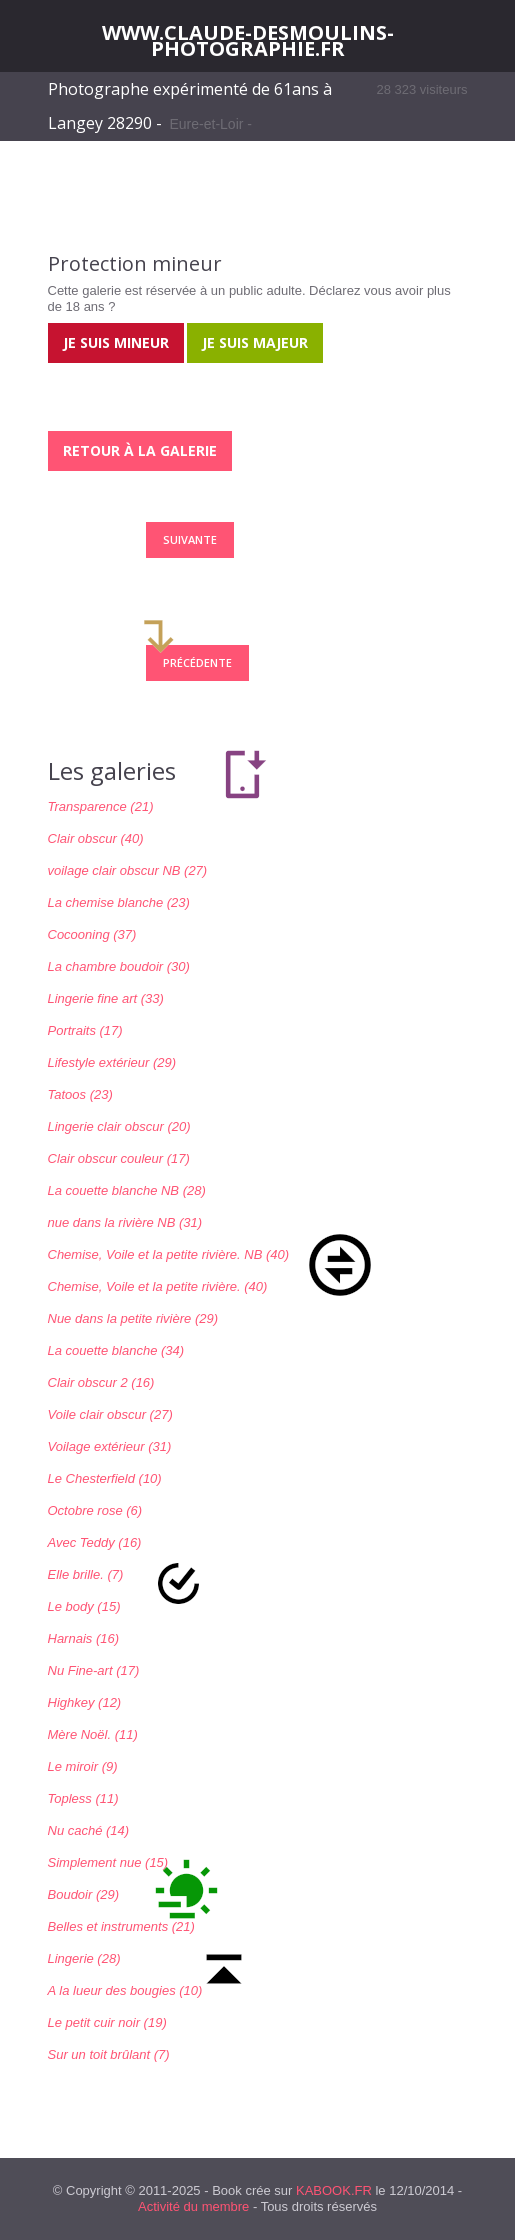 The width and height of the screenshot is (515, 2240). I want to click on exchange or convert currency, so click(340, 1265).